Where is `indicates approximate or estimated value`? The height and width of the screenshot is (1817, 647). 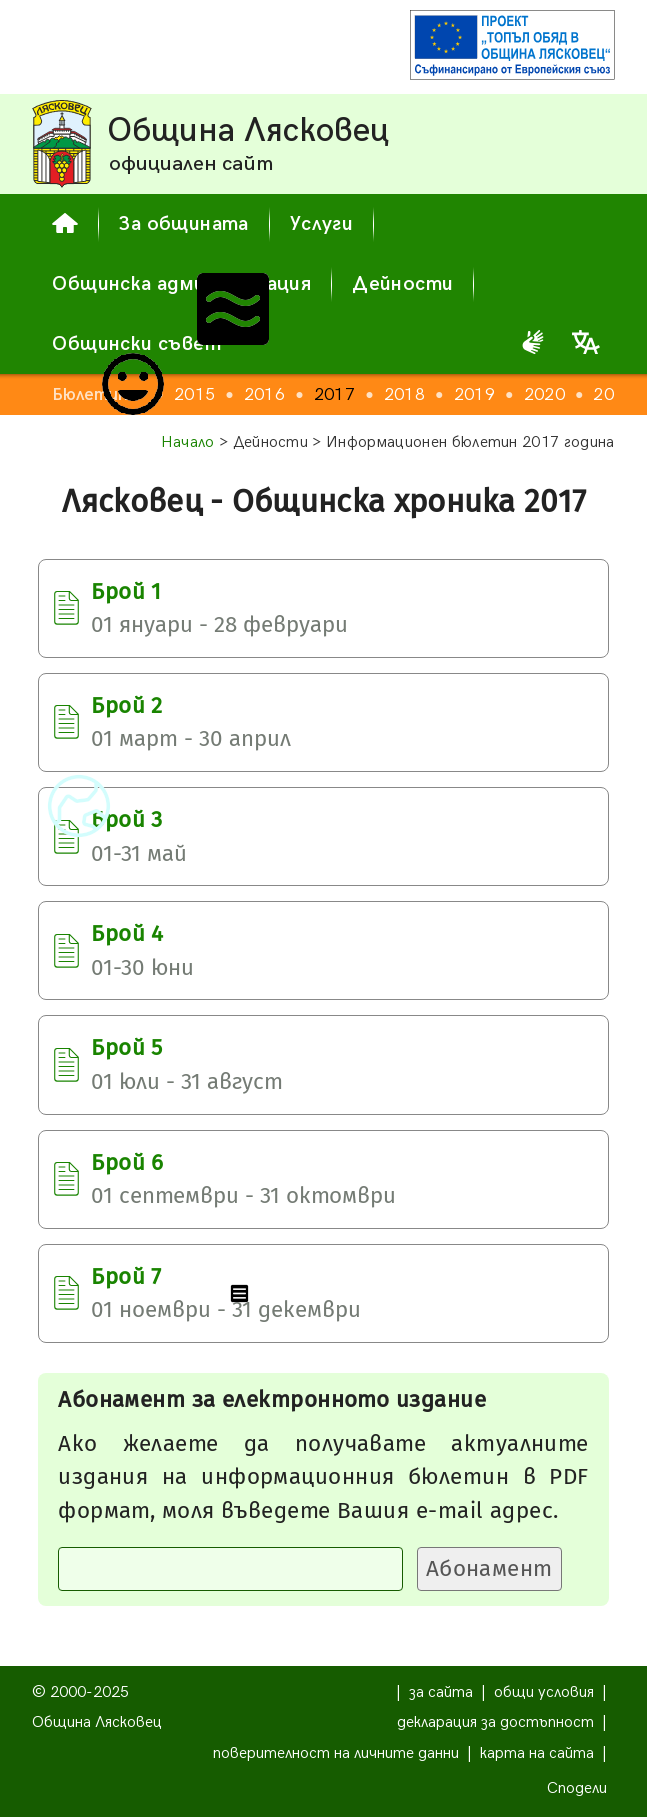 indicates approximate or estimated value is located at coordinates (233, 309).